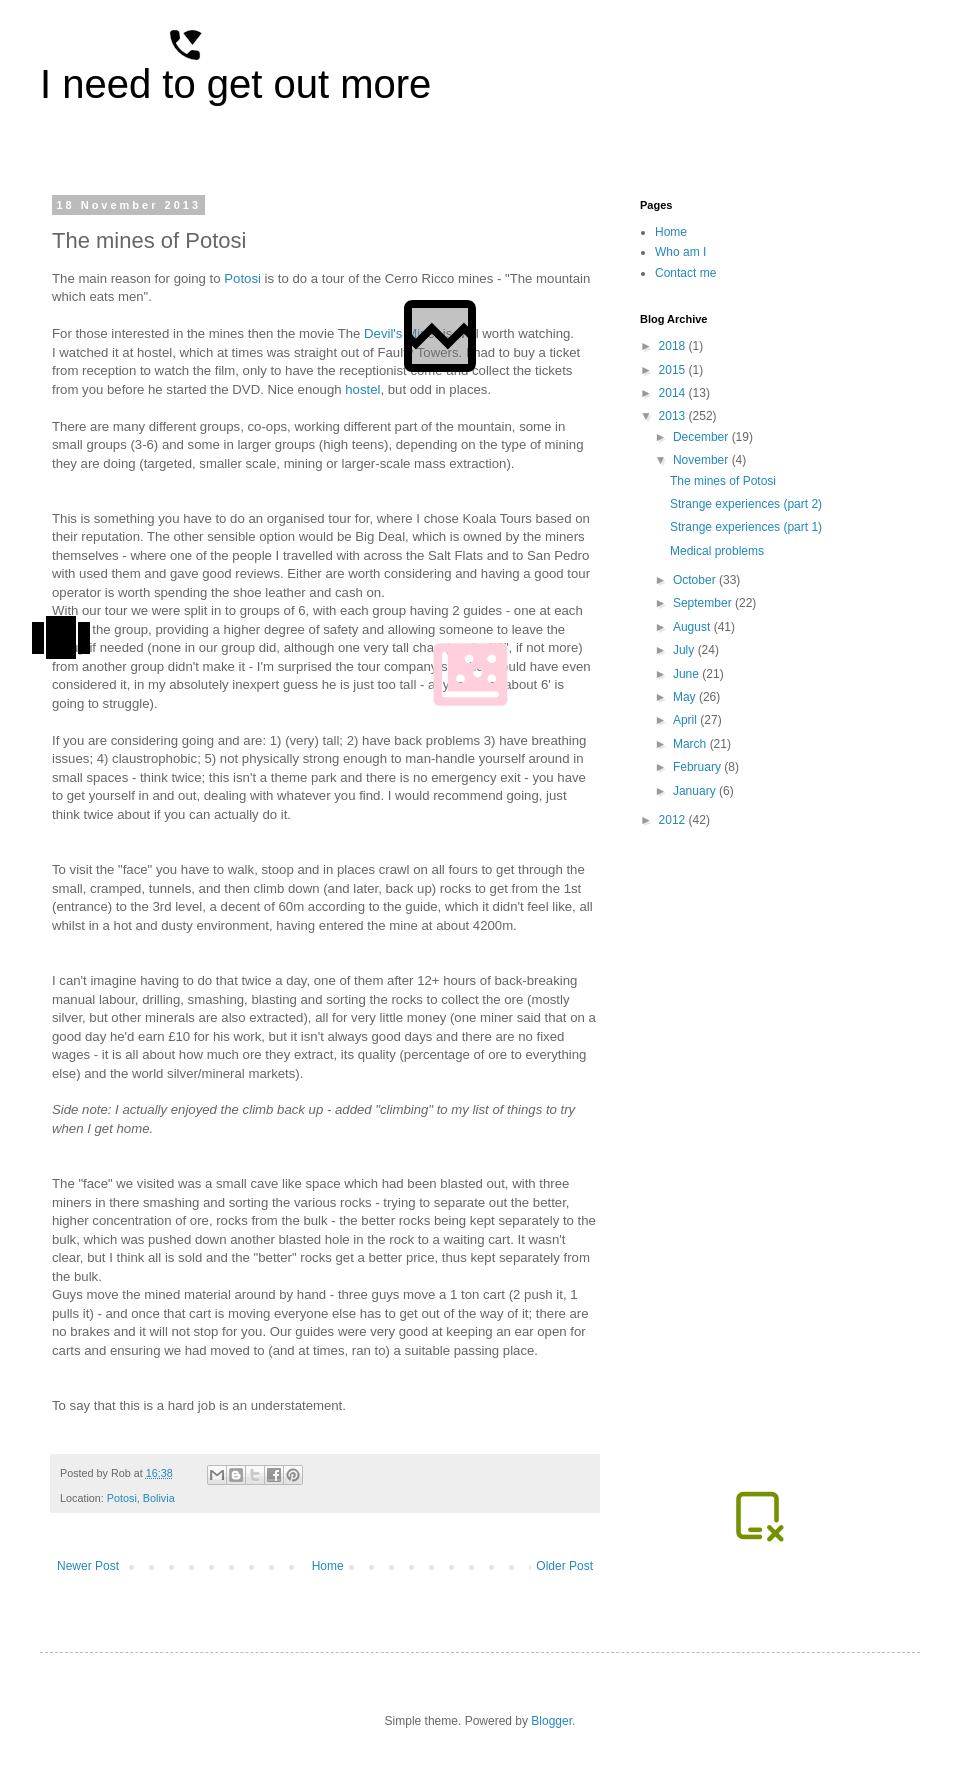 This screenshot has width=960, height=1769. I want to click on view content in carousel mode, so click(61, 639).